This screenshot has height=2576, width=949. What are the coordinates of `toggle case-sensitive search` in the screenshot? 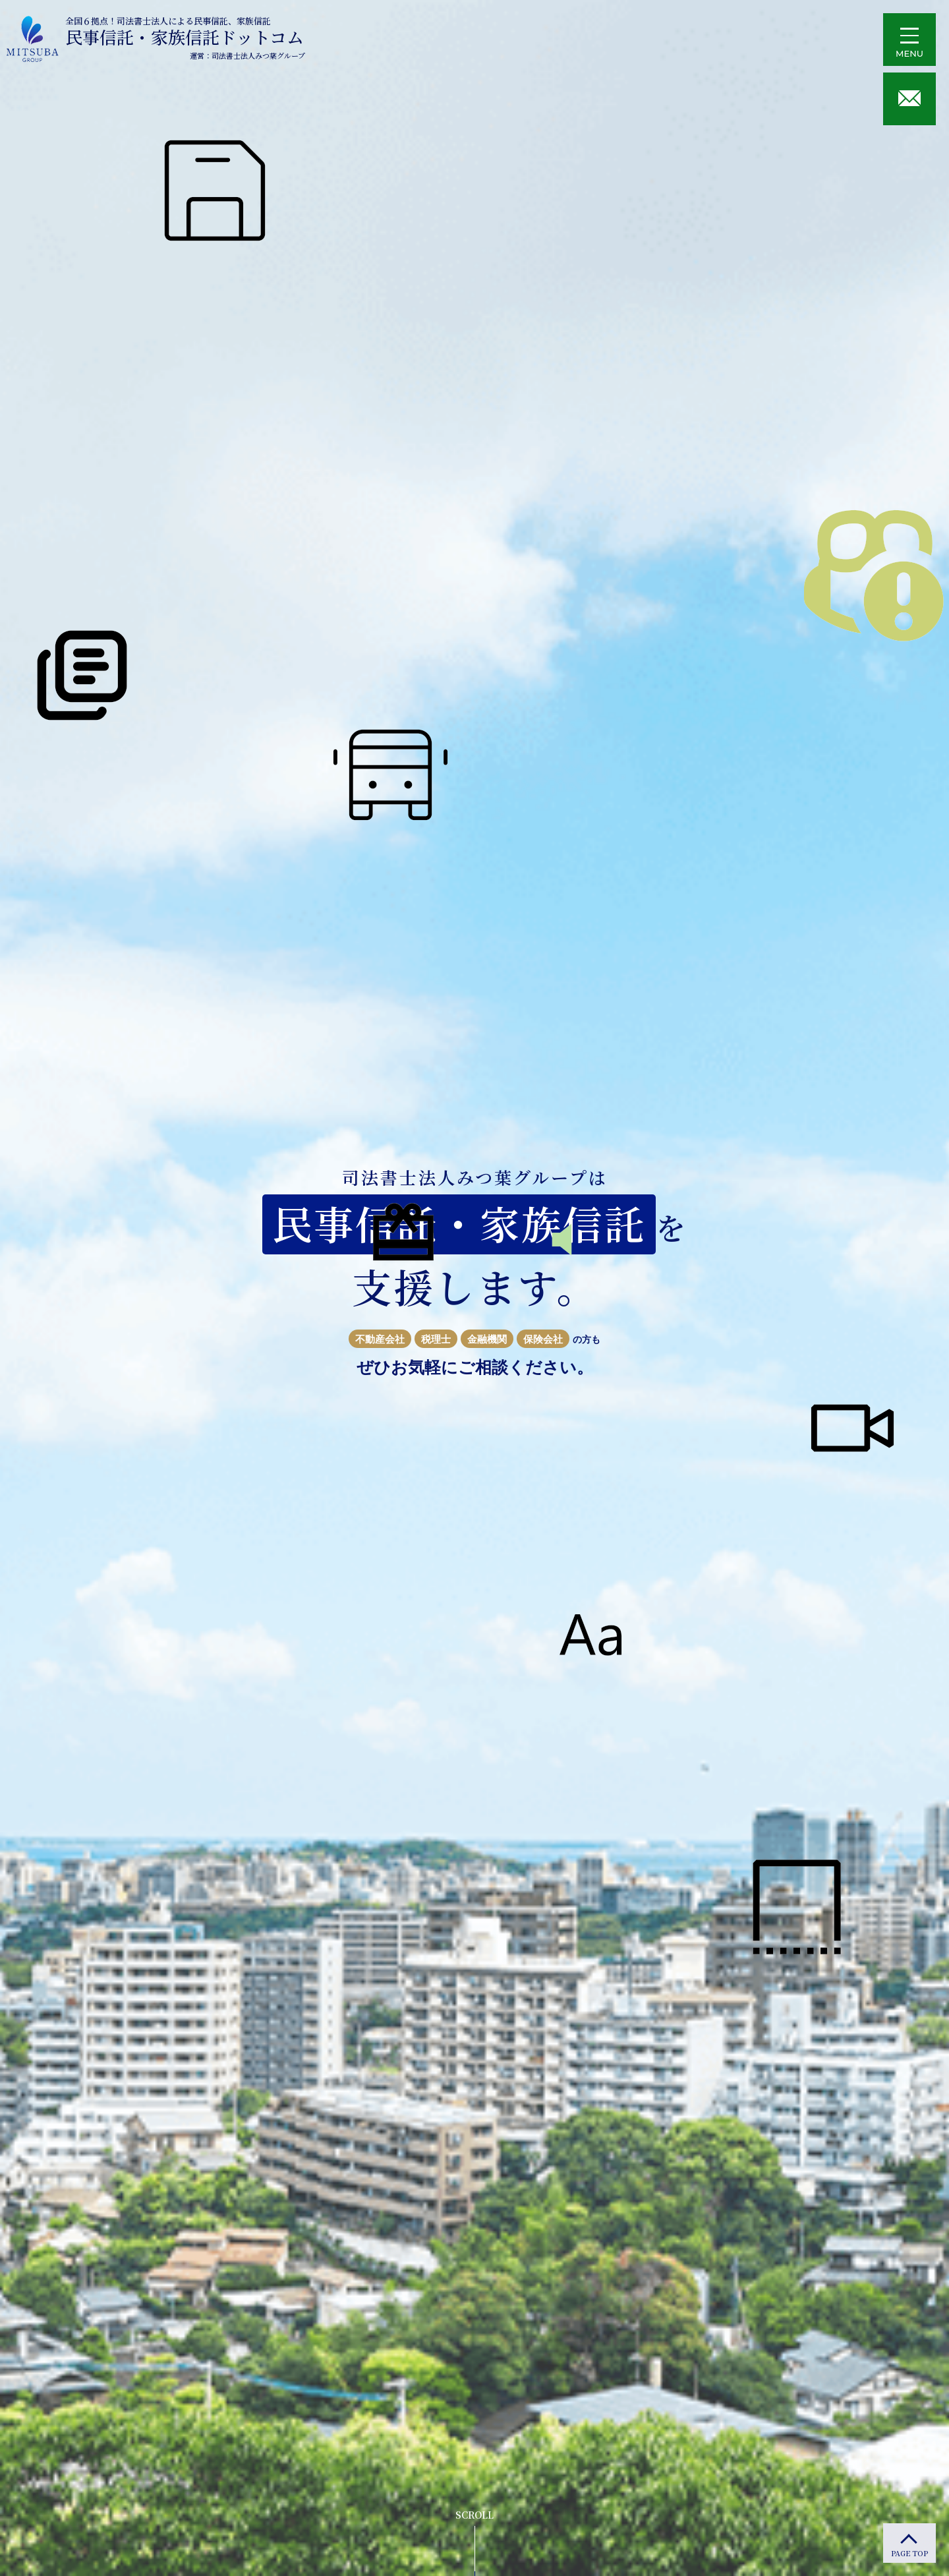 It's located at (591, 1635).